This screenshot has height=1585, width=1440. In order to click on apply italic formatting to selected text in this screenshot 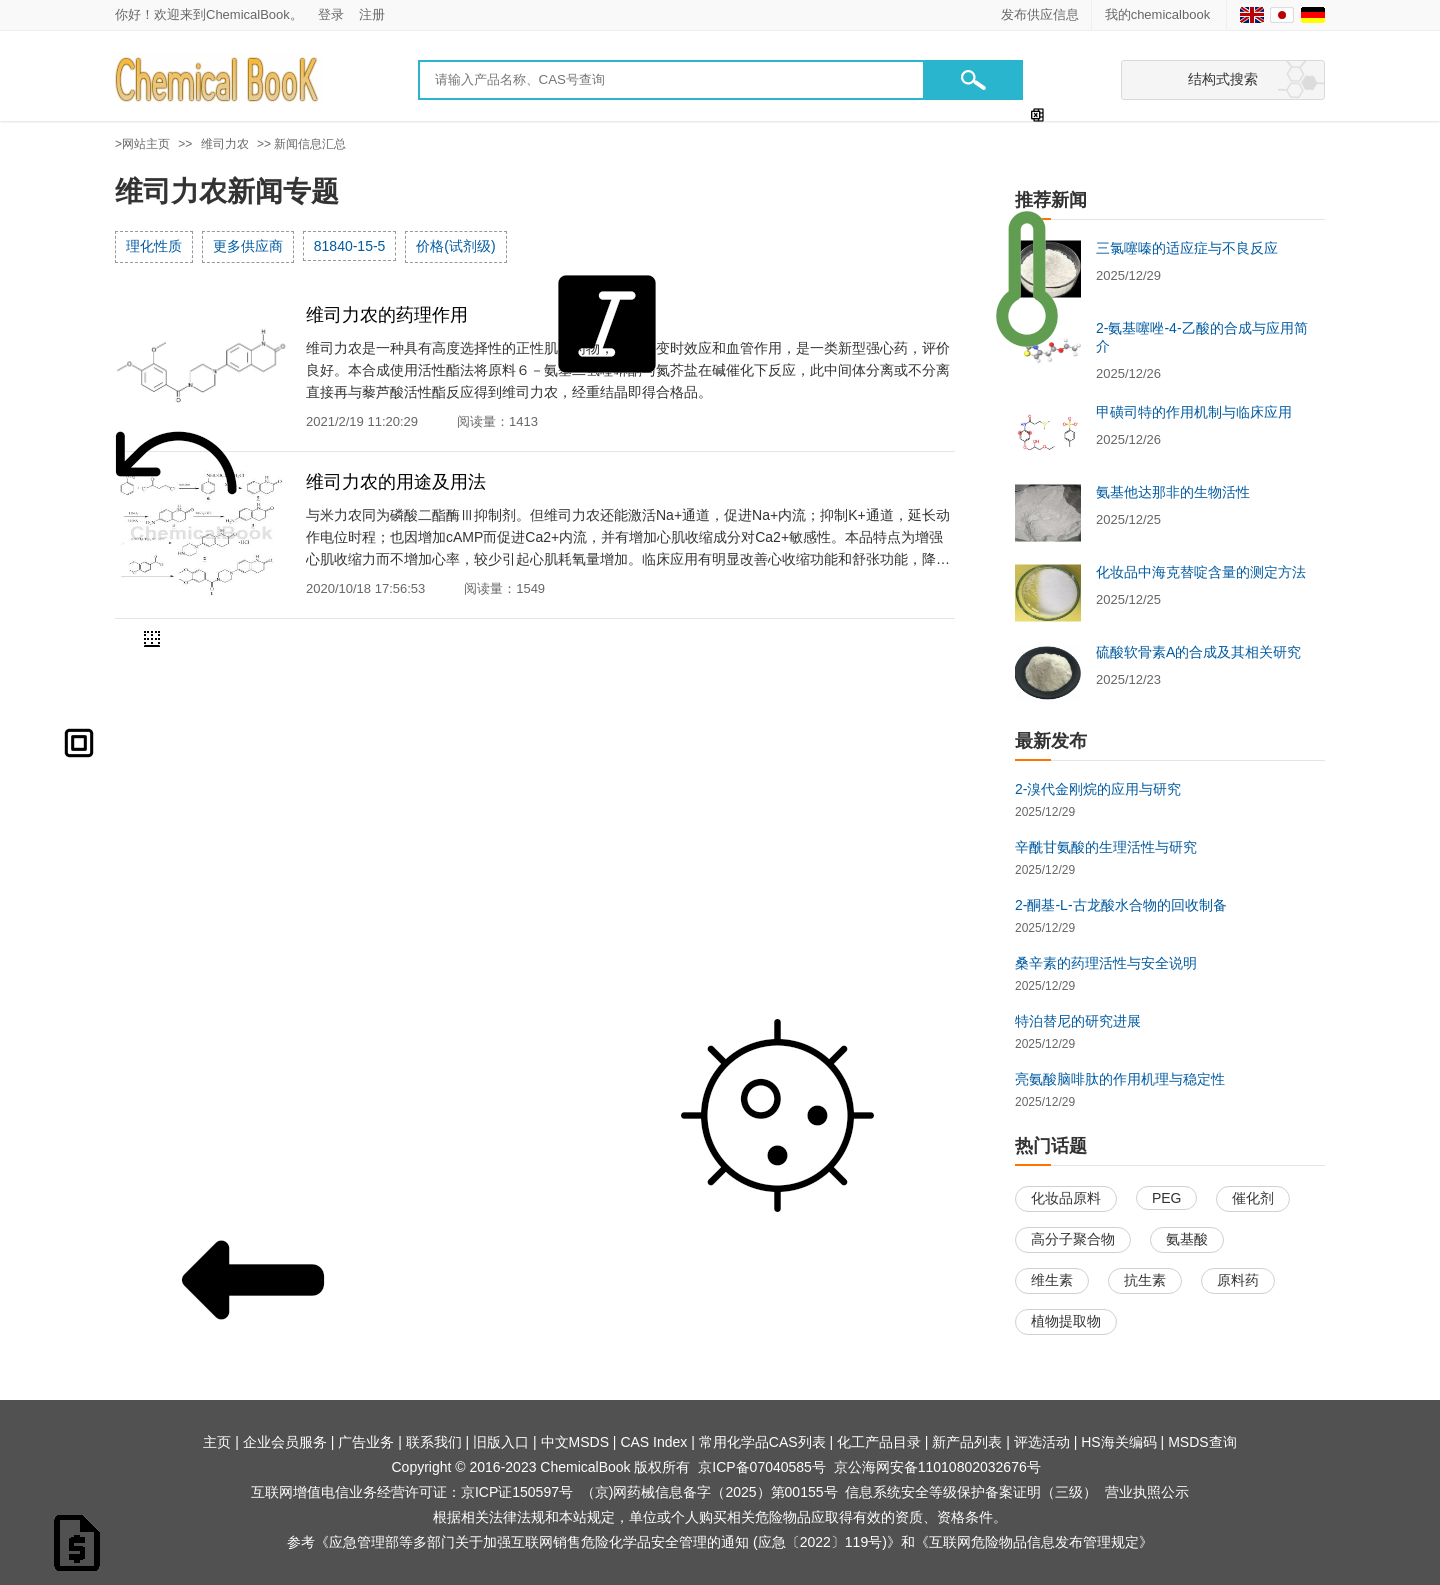, I will do `click(607, 324)`.